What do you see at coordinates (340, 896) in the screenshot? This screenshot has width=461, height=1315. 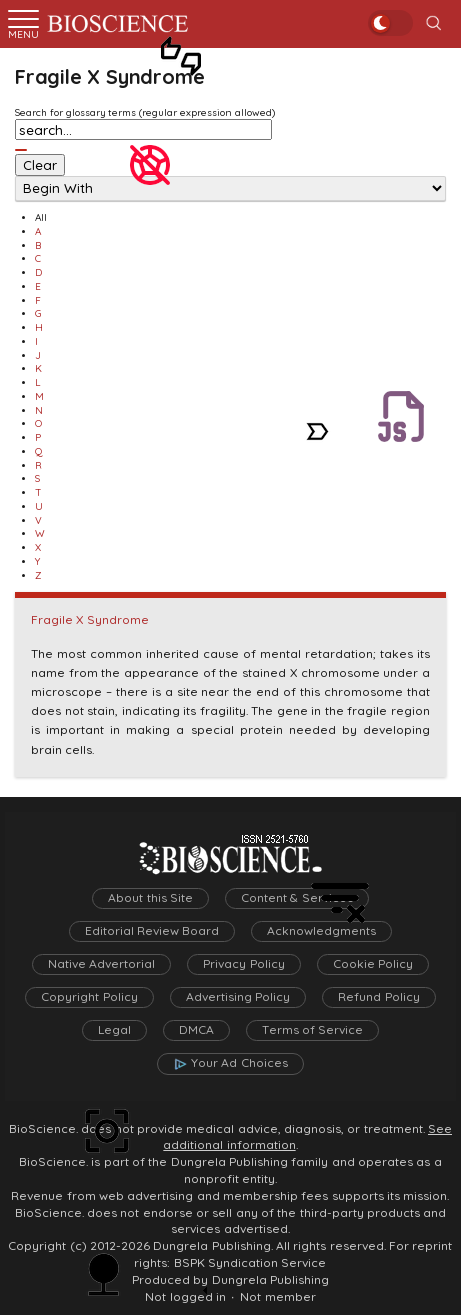 I see `clear all active filters` at bounding box center [340, 896].